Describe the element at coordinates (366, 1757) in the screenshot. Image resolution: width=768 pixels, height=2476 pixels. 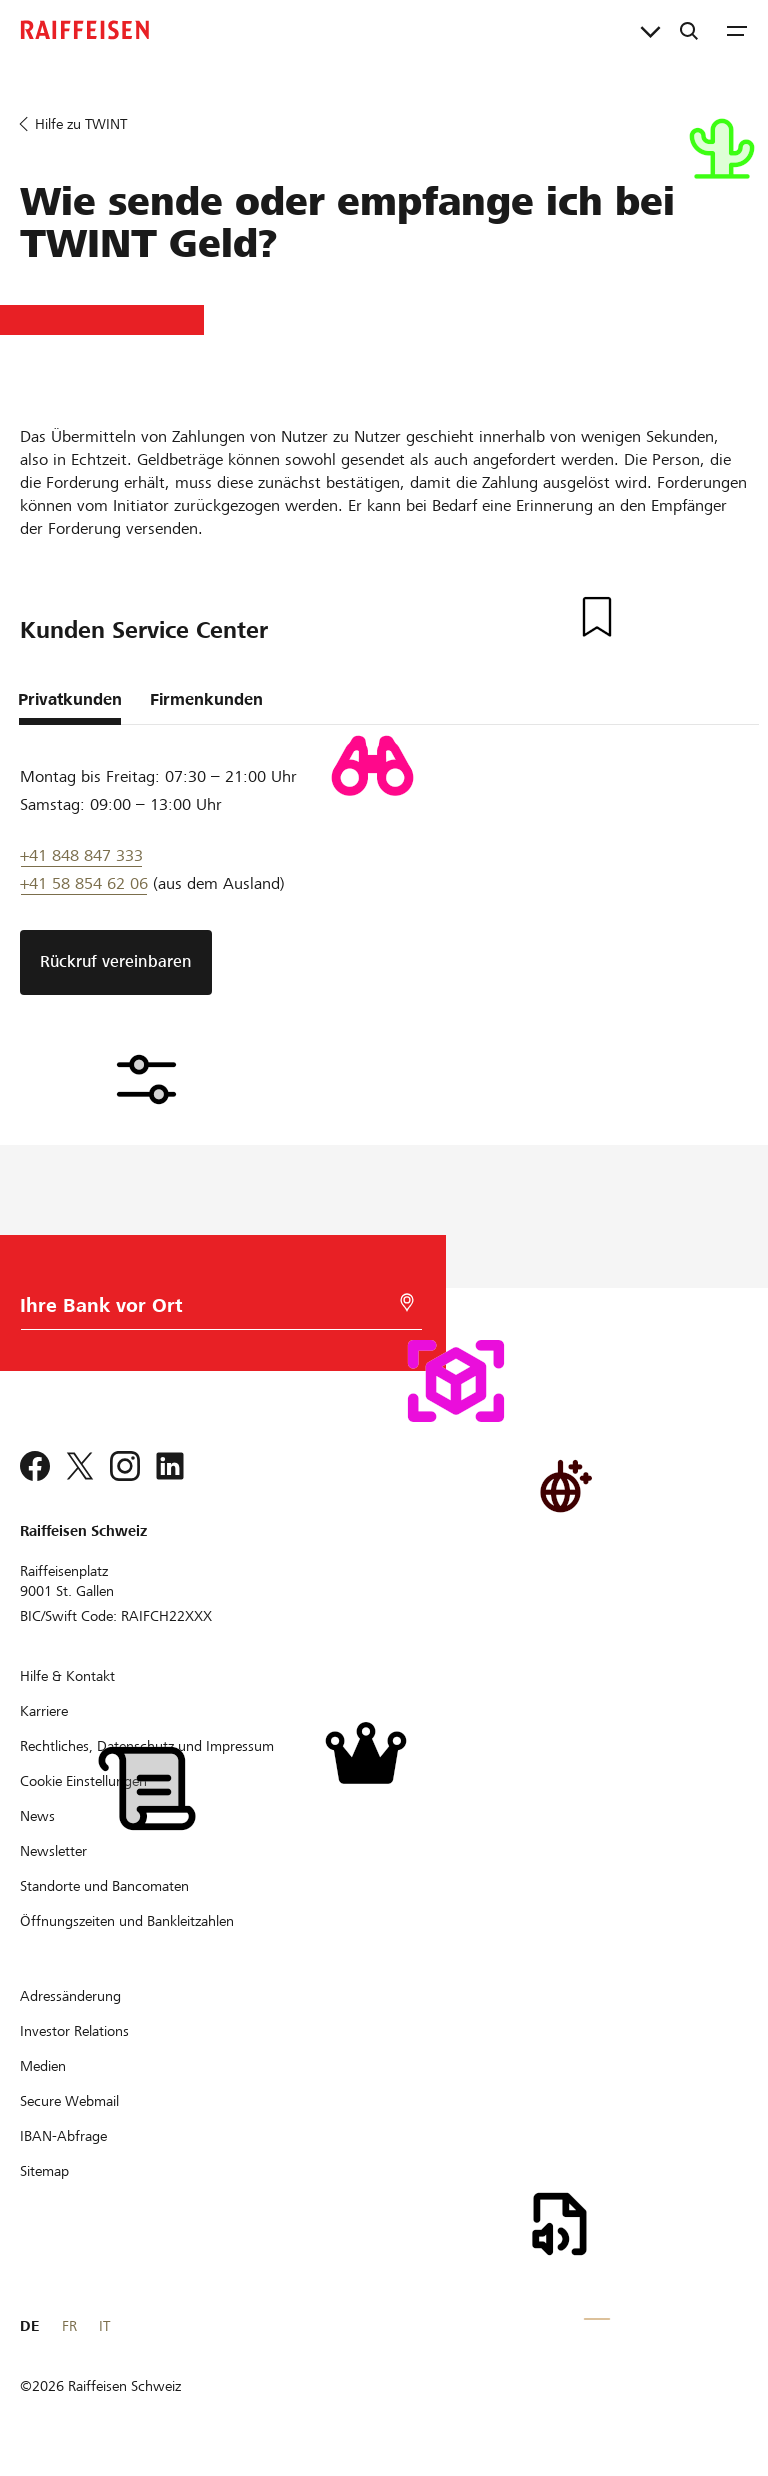
I see `indicates premium or VIP membership status` at that location.